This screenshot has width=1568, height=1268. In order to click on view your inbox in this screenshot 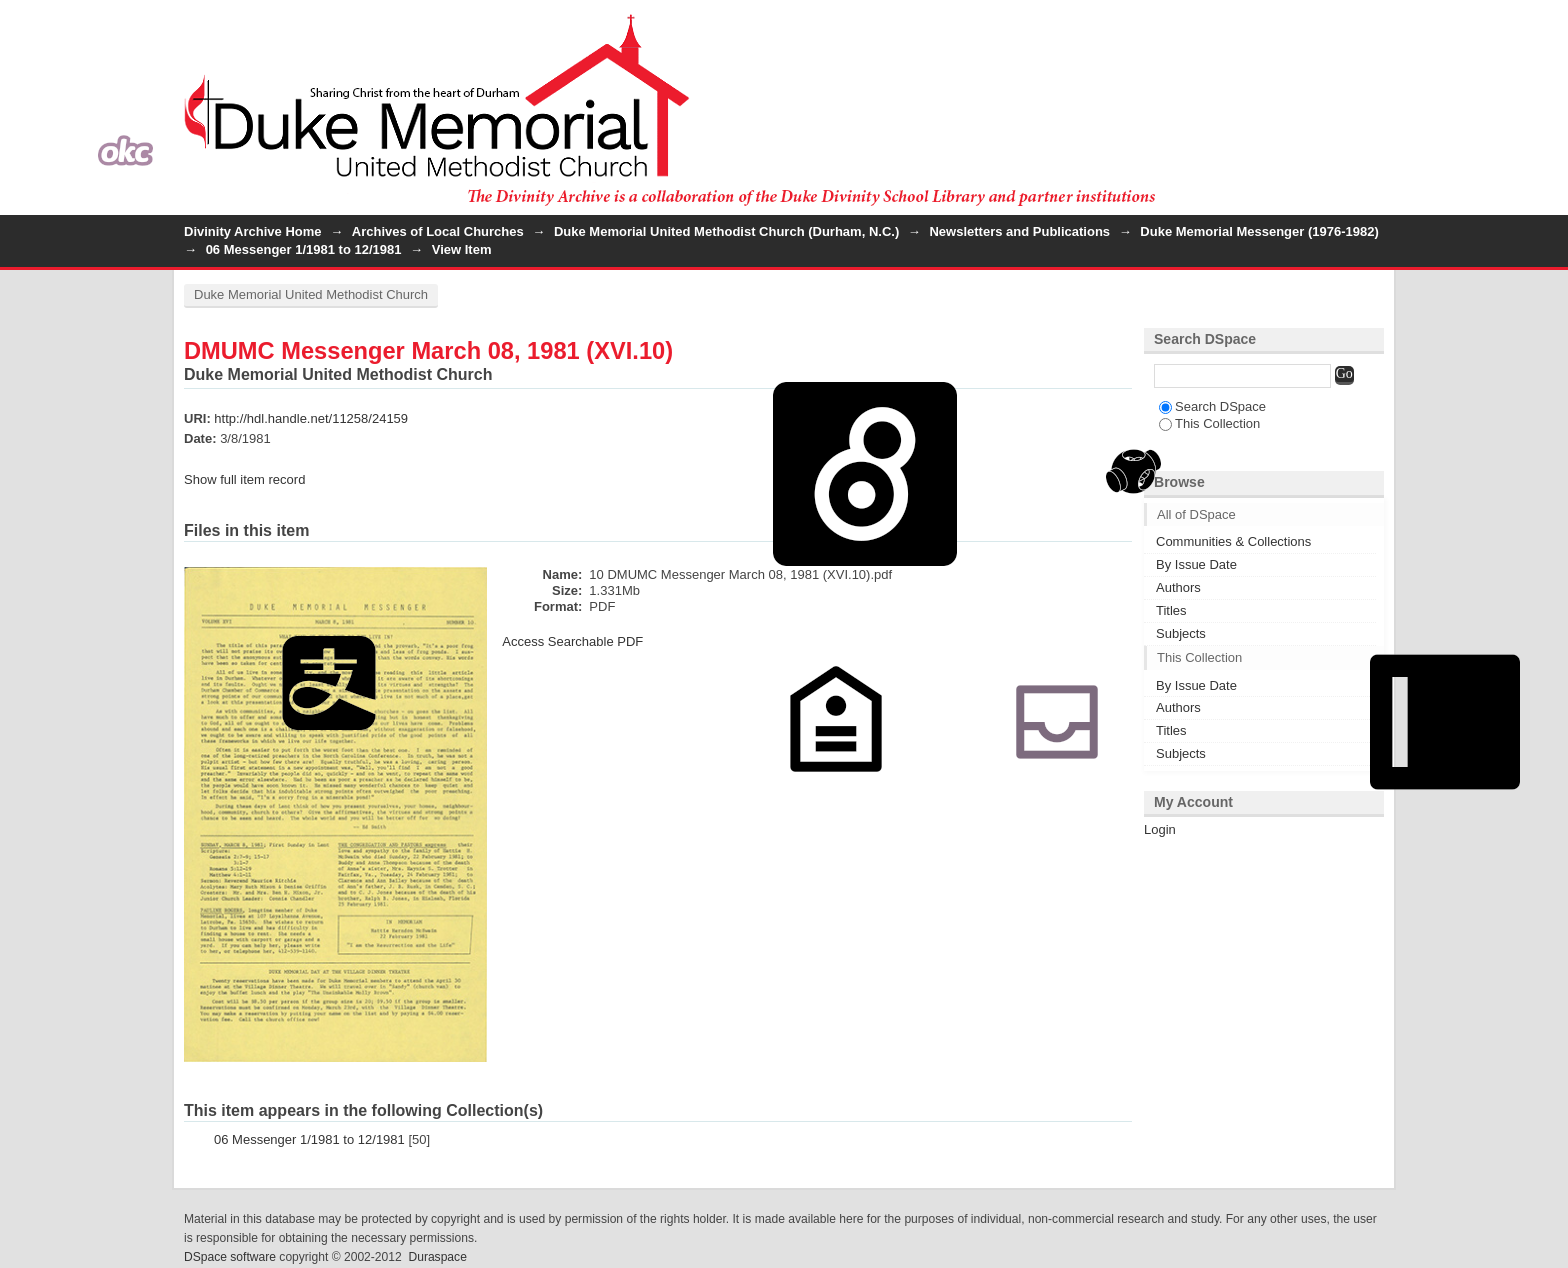, I will do `click(1057, 722)`.